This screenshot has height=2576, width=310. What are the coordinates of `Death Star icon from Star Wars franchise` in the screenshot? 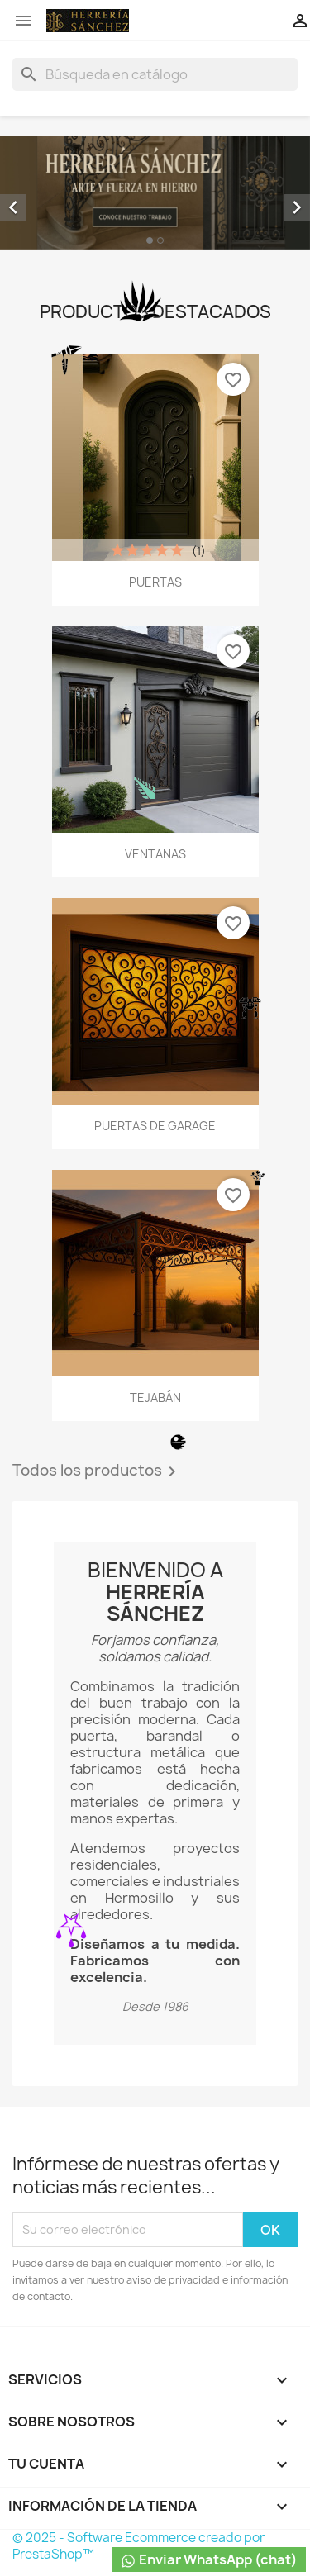 It's located at (178, 1442).